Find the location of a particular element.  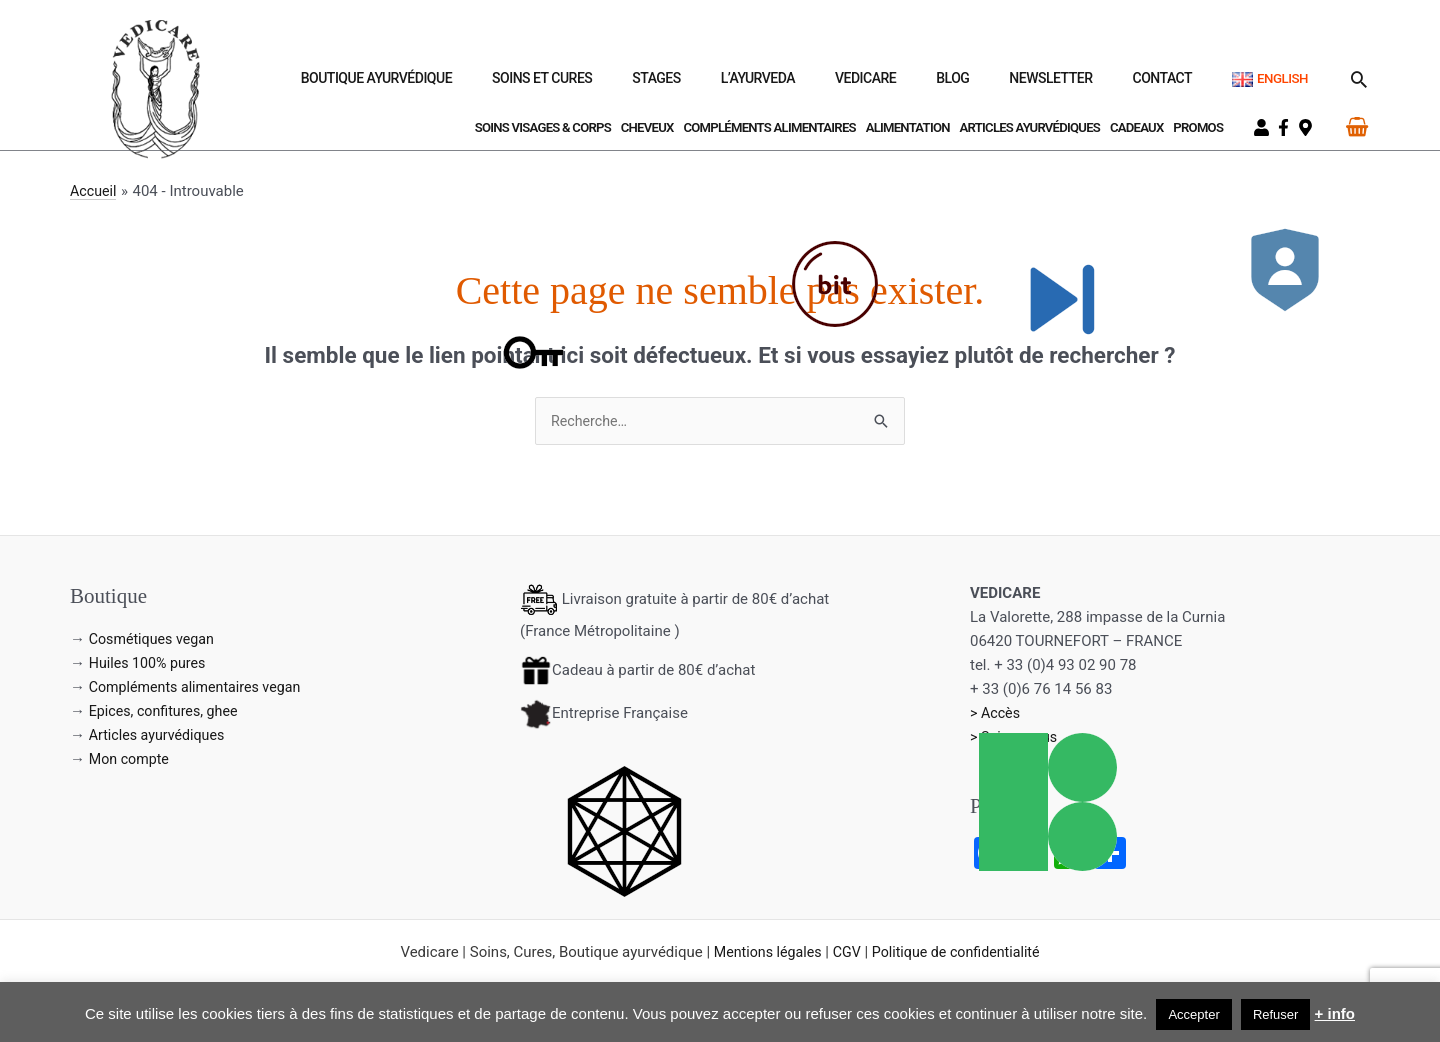

access user privacy or security settings is located at coordinates (1285, 270).